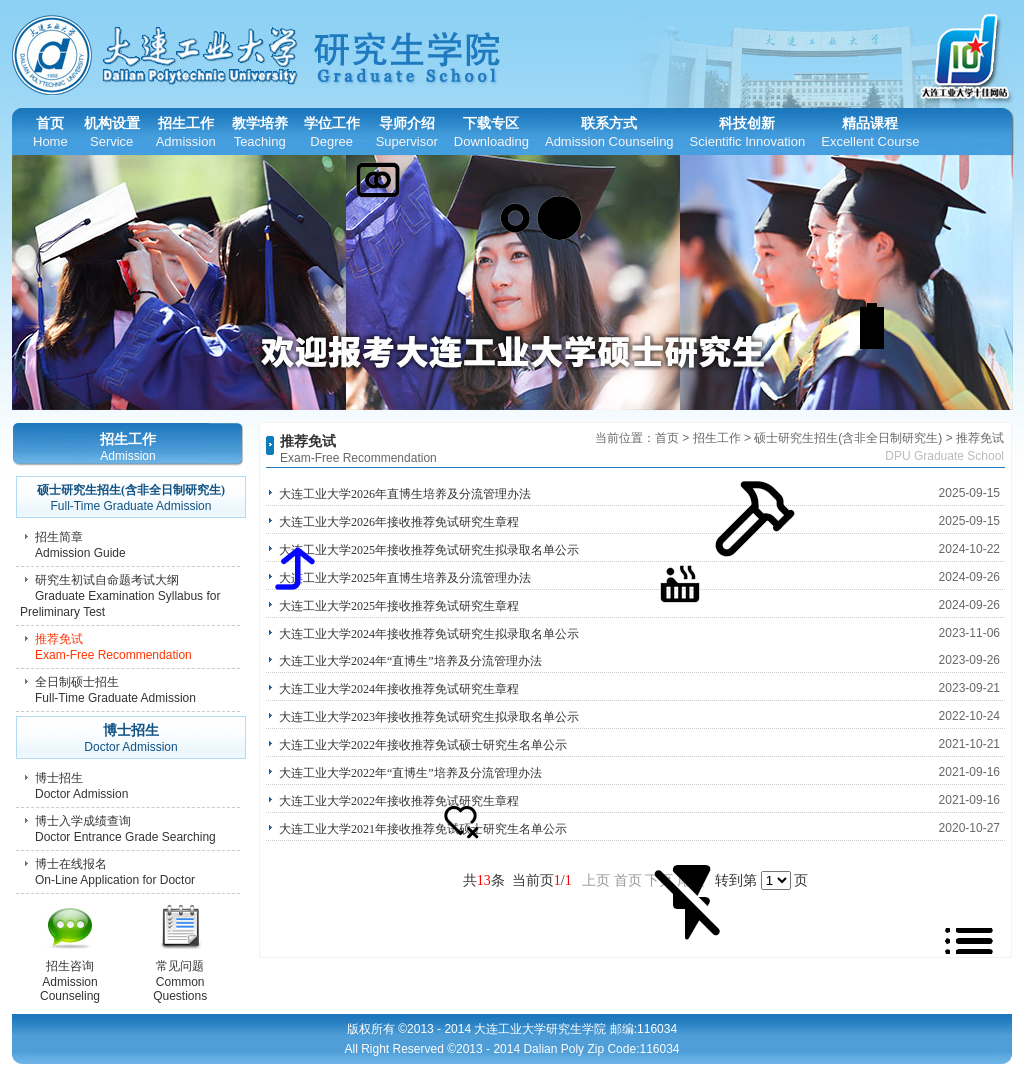 Image resolution: width=1024 pixels, height=1079 pixels. I want to click on remove from favorites, so click(460, 820).